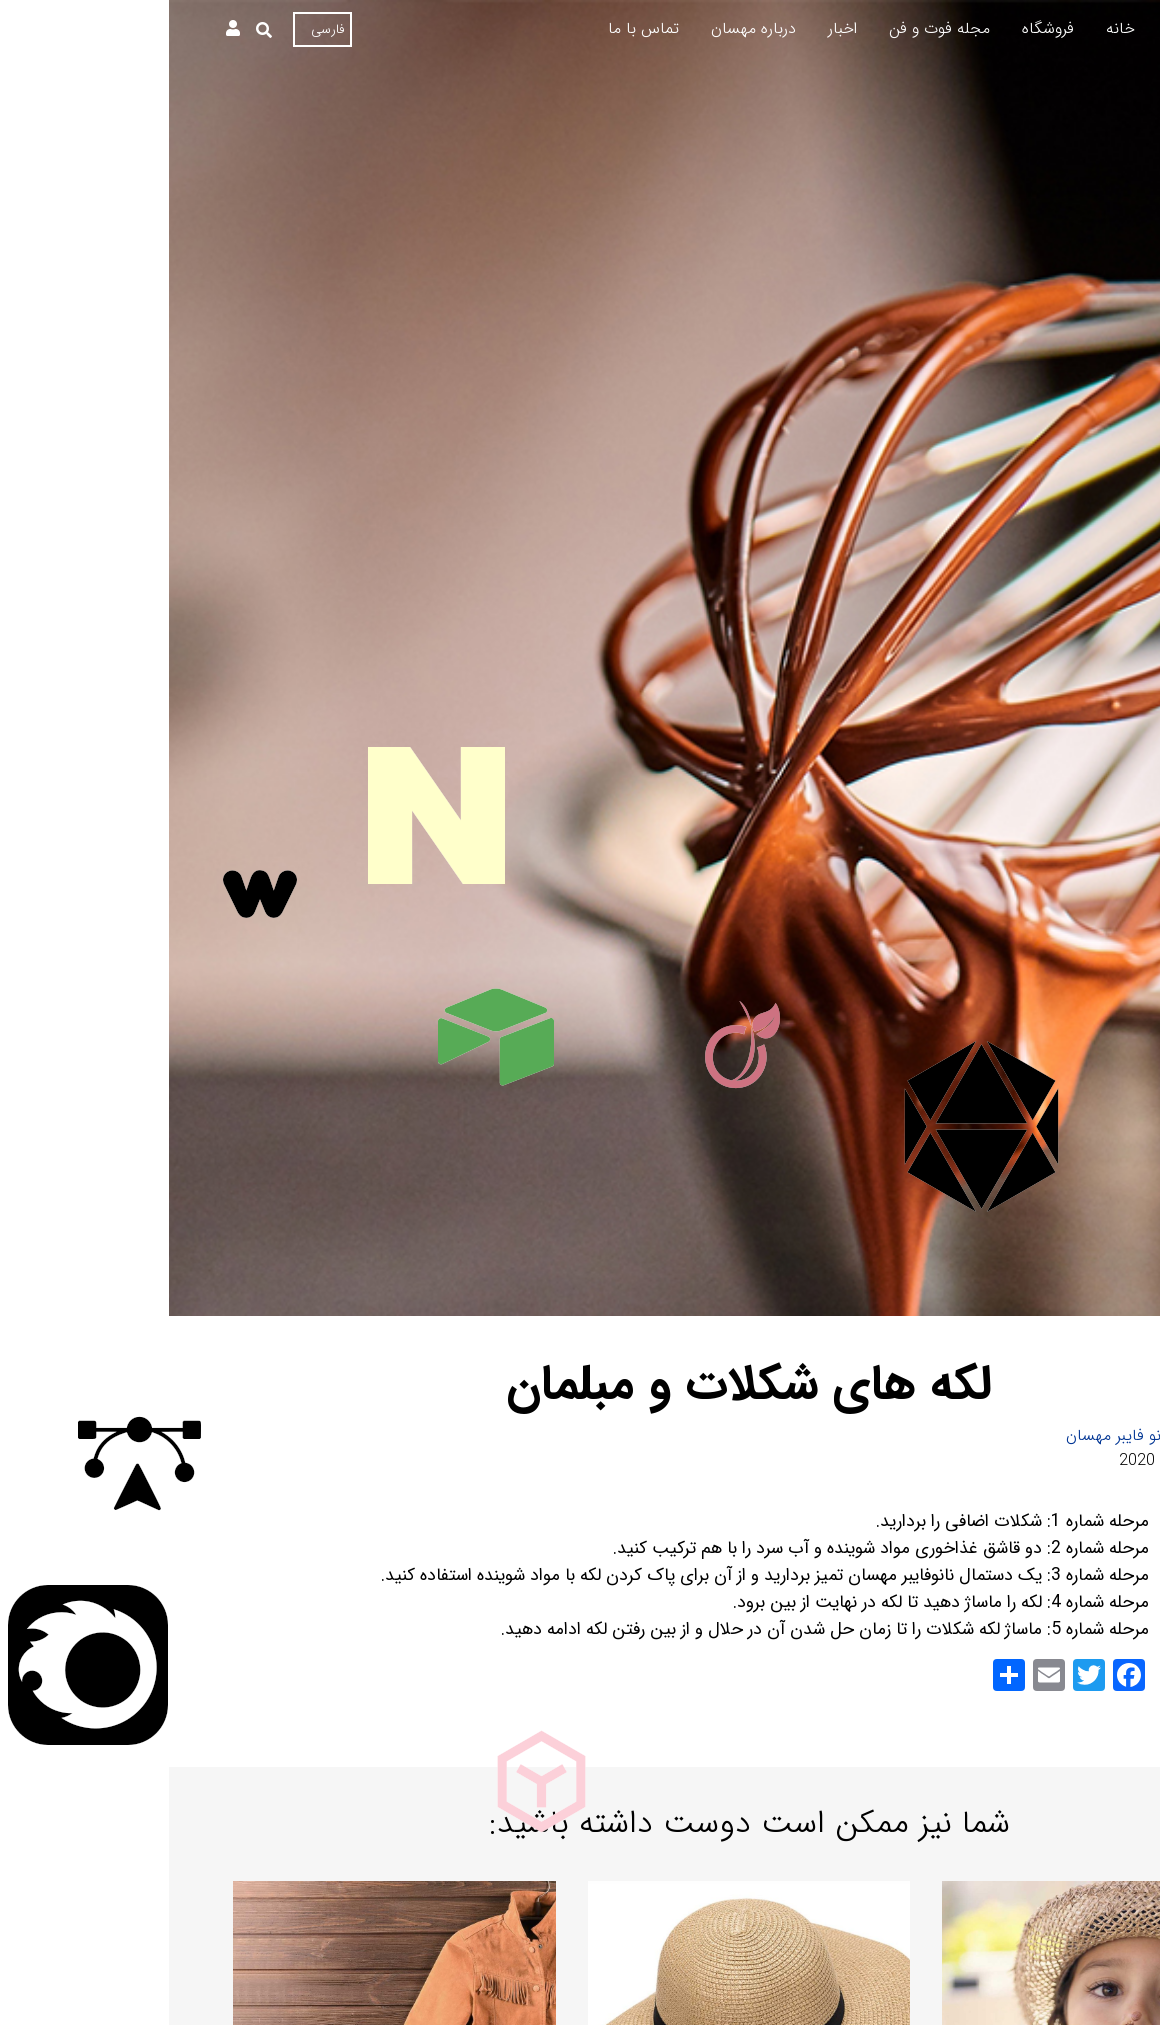  What do you see at coordinates (742, 1044) in the screenshot?
I see `link to viadeo professional network profile` at bounding box center [742, 1044].